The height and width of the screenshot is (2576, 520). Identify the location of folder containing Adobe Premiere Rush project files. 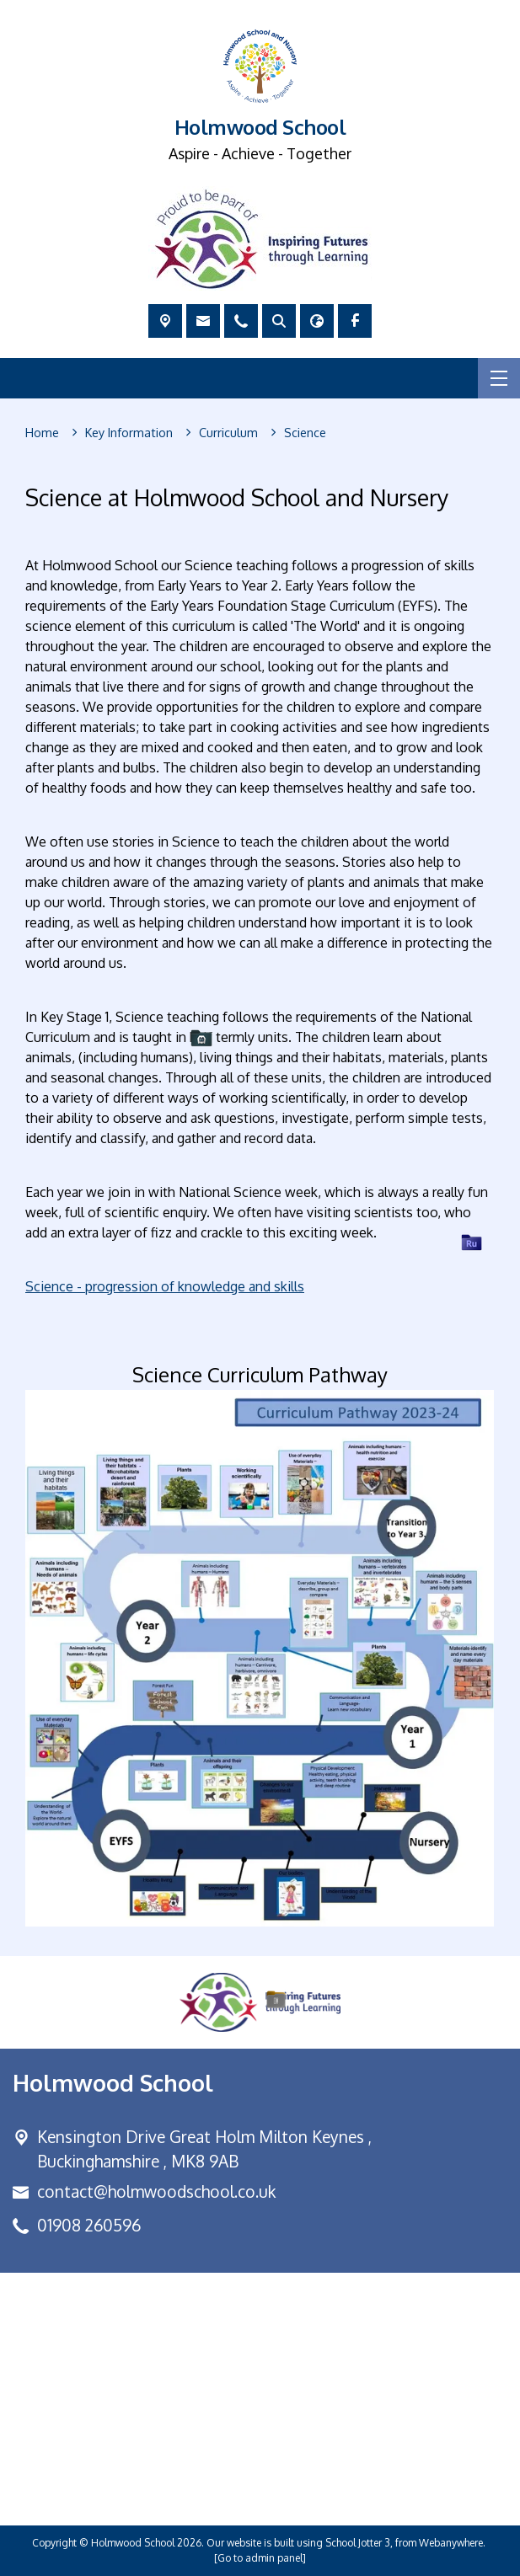
(471, 1243).